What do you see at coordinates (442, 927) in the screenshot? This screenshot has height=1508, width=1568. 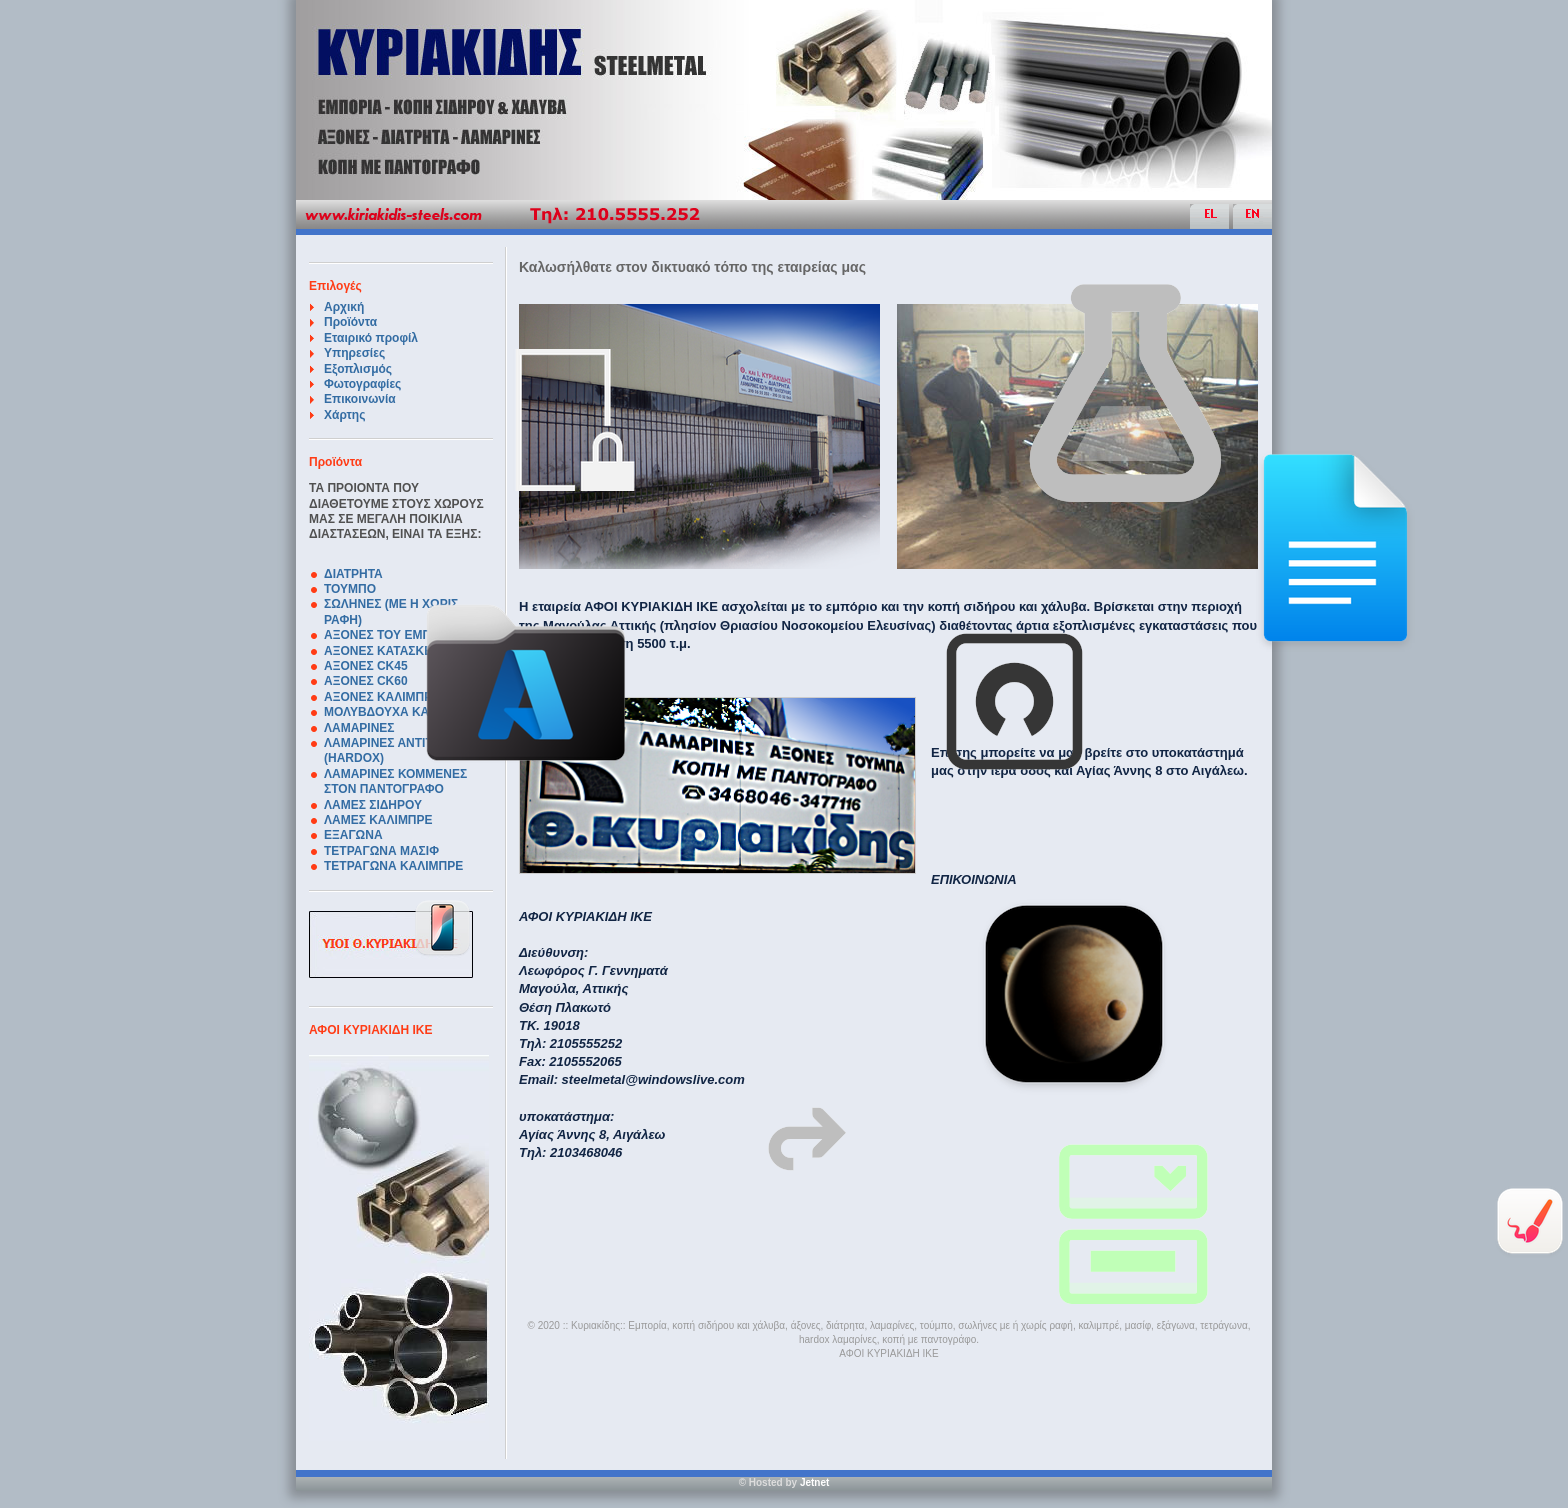 I see `mirror your iPhone screen to your Mac` at bounding box center [442, 927].